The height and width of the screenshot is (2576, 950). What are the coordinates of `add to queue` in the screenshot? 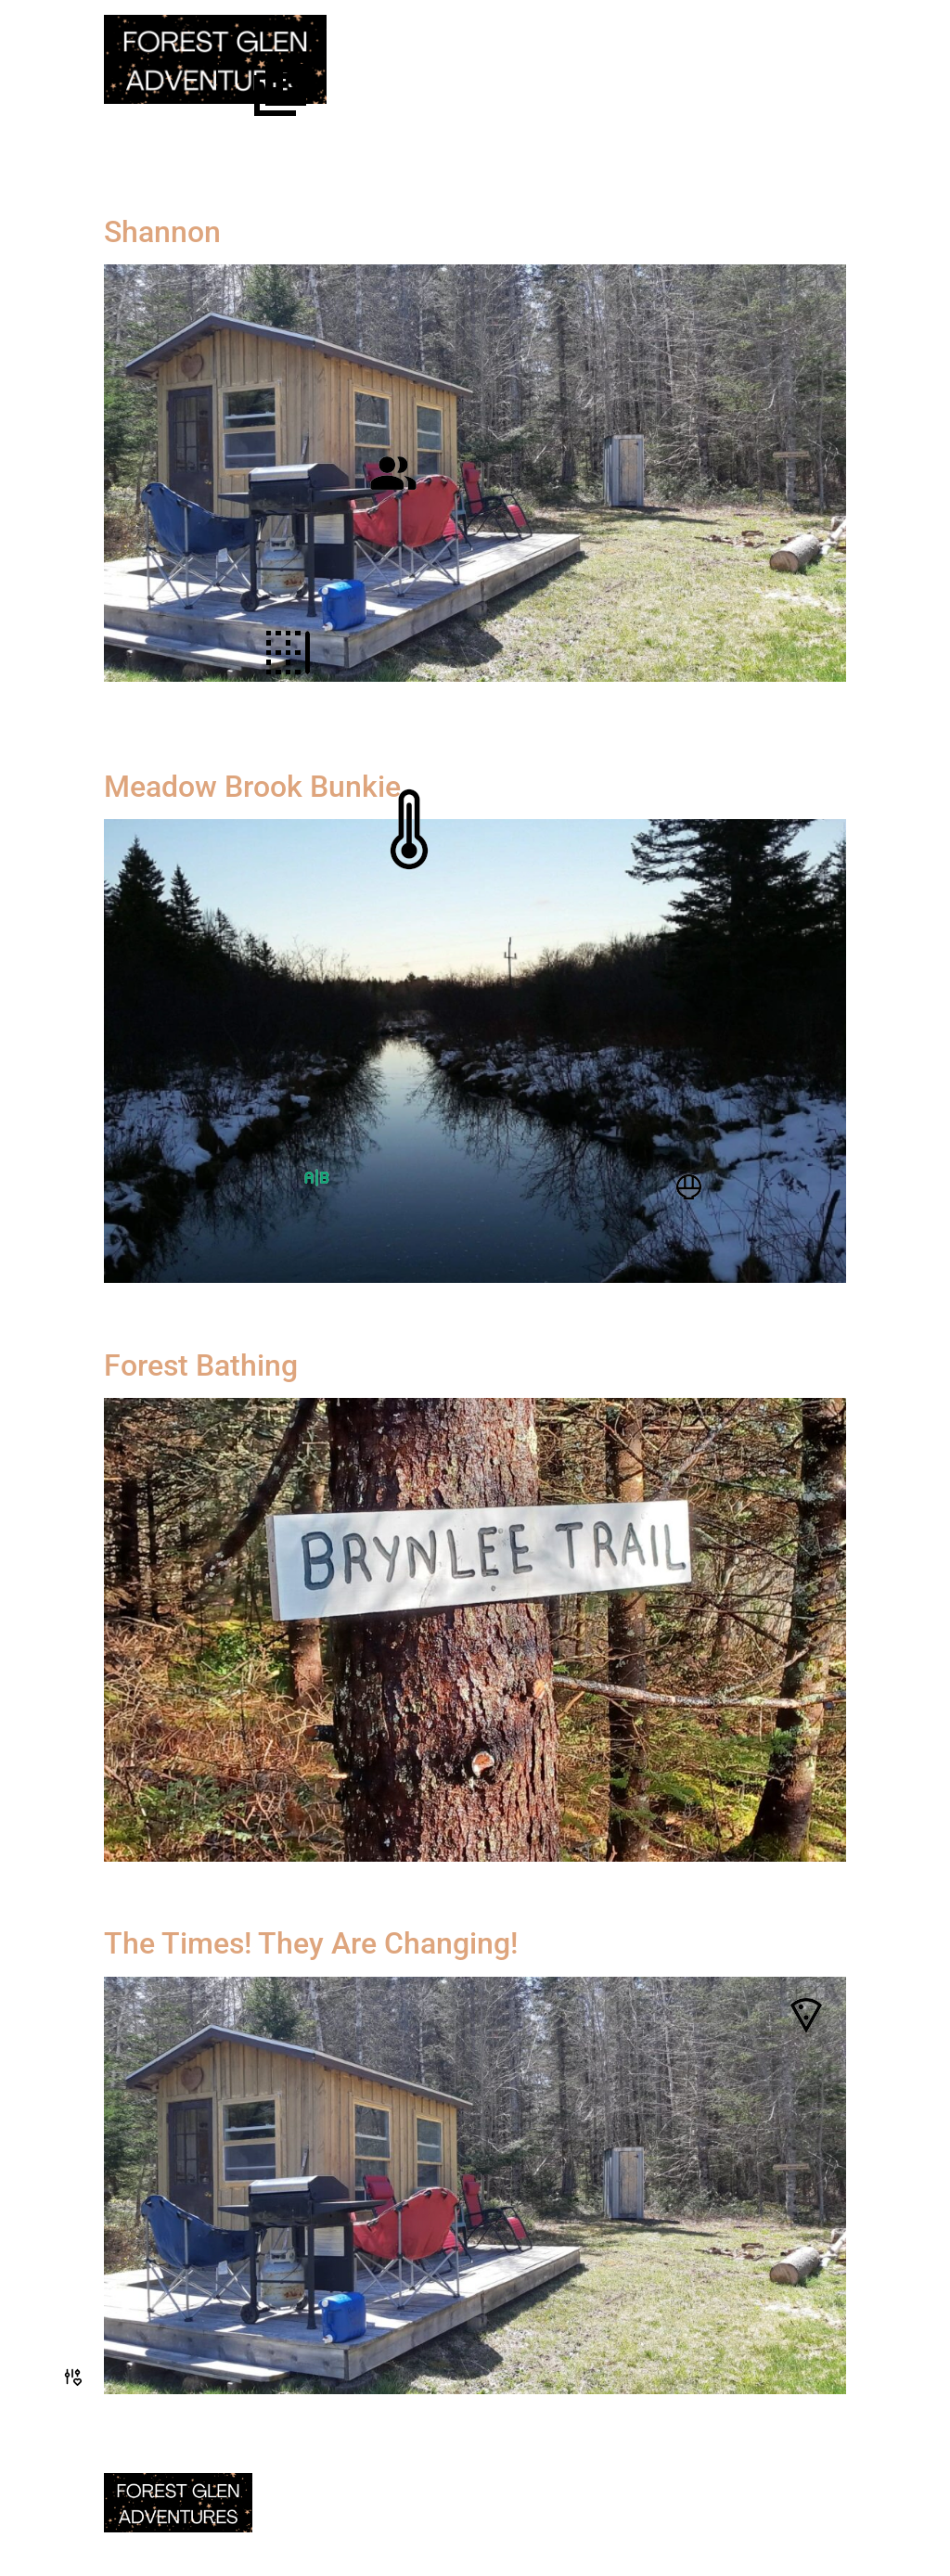 It's located at (280, 90).